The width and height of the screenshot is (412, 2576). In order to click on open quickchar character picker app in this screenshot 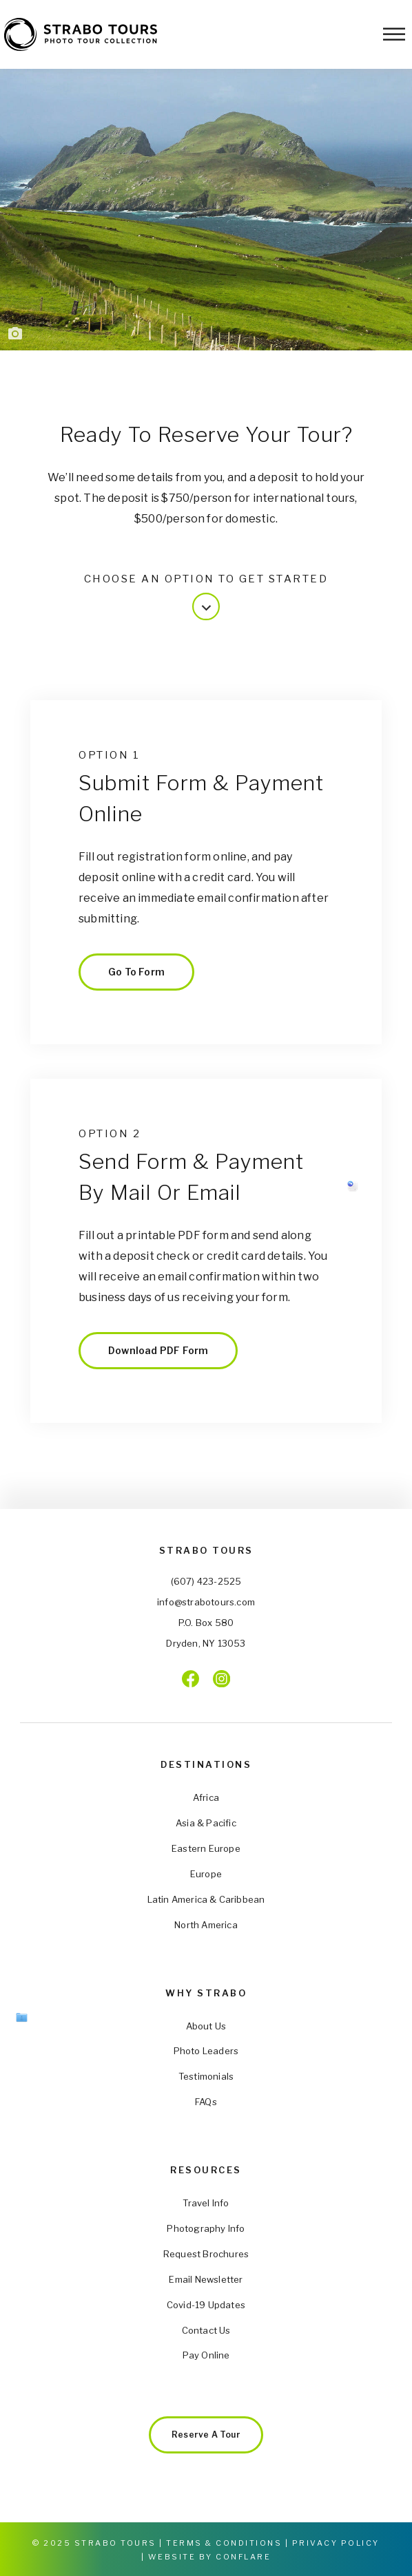, I will do `click(353, 1186)`.